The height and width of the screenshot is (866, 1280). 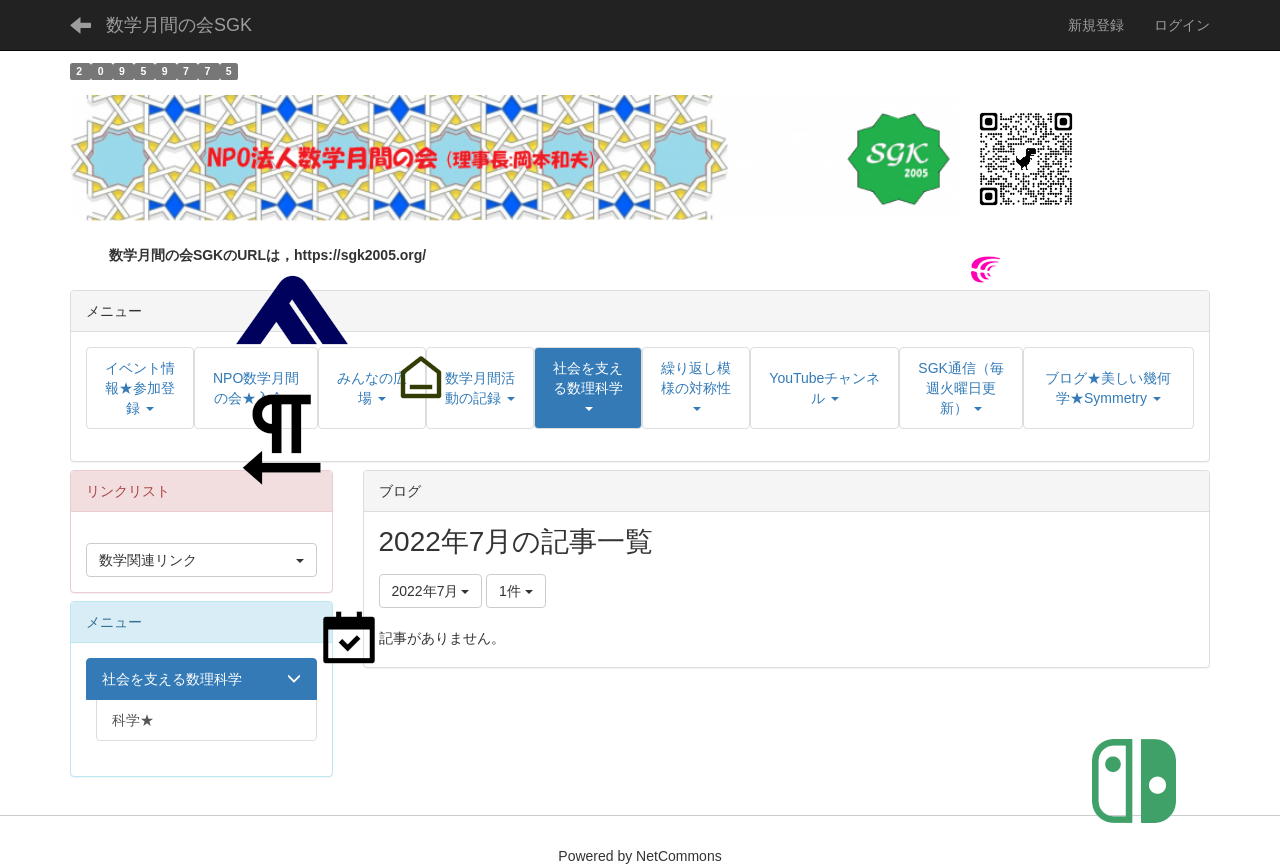 I want to click on launch THE FINALS game, so click(x=292, y=310).